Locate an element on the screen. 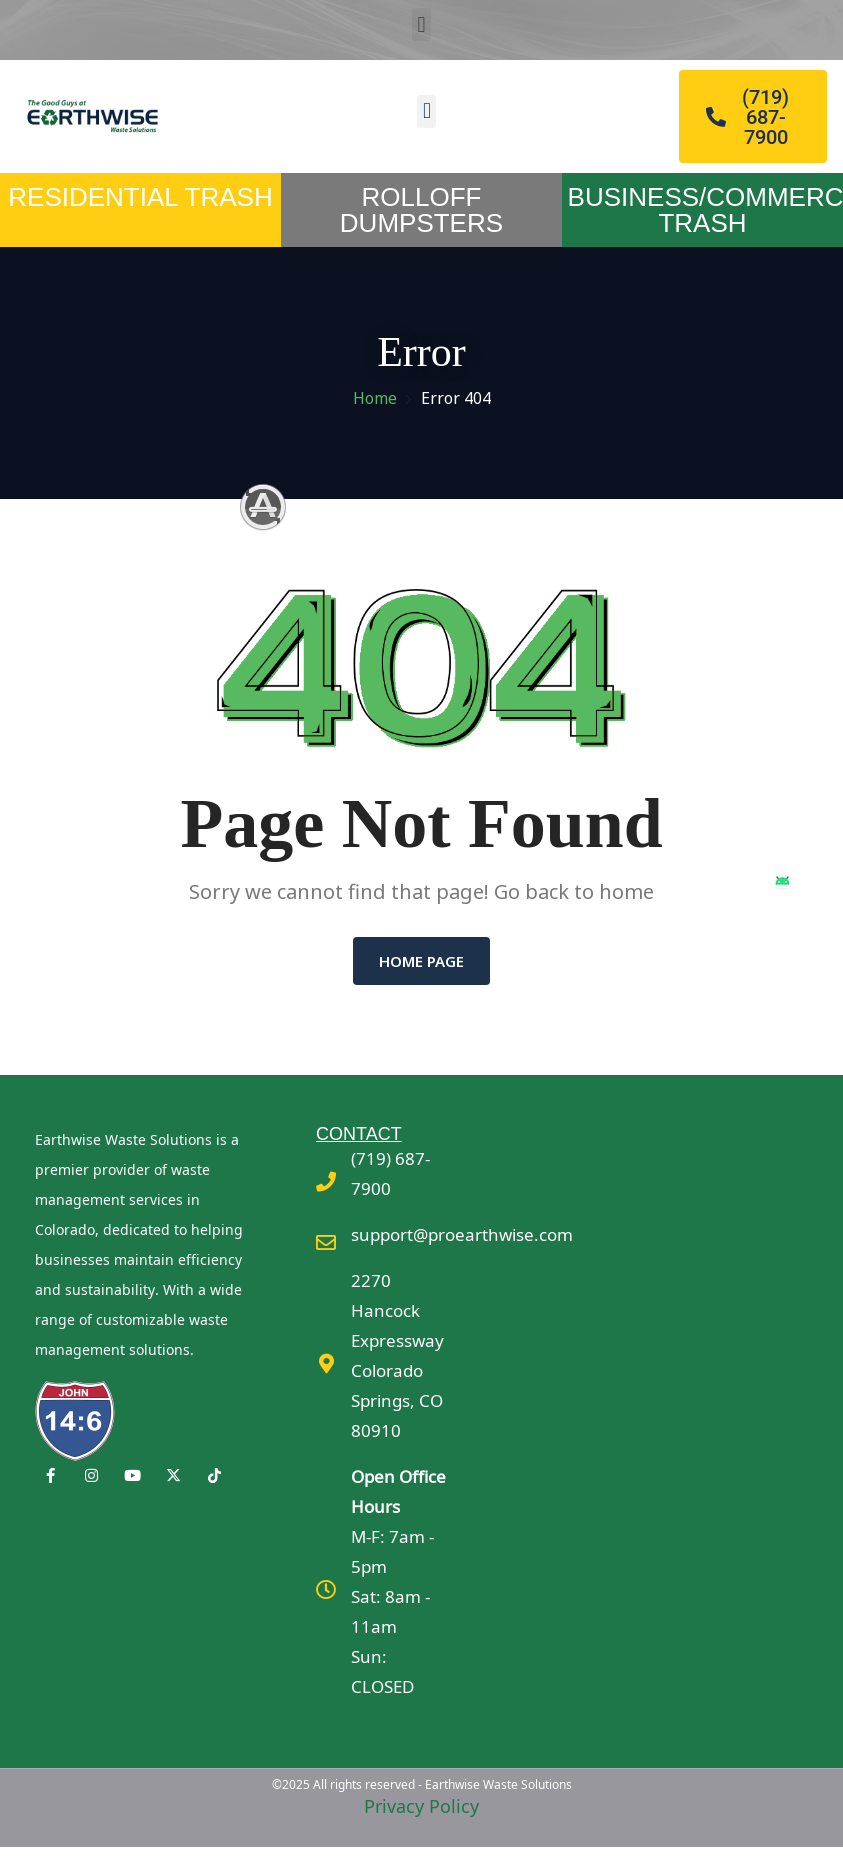  open the software update notifier app is located at coordinates (263, 507).